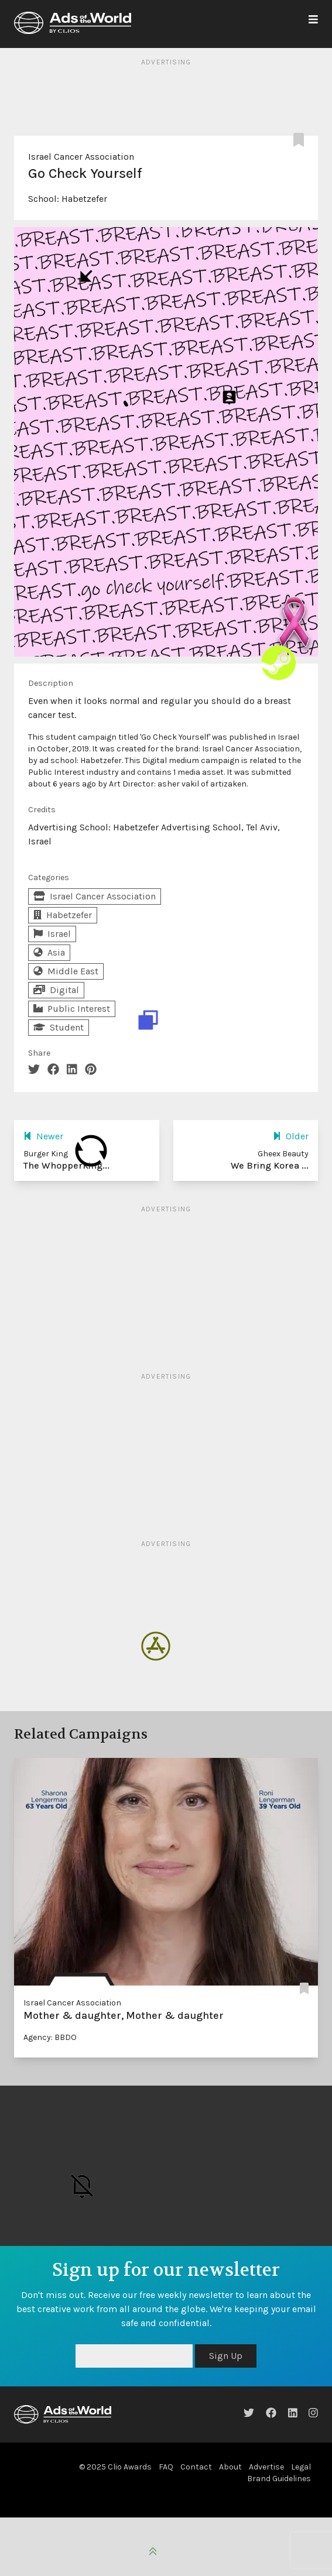  What do you see at coordinates (82, 2186) in the screenshot?
I see `mute notifications` at bounding box center [82, 2186].